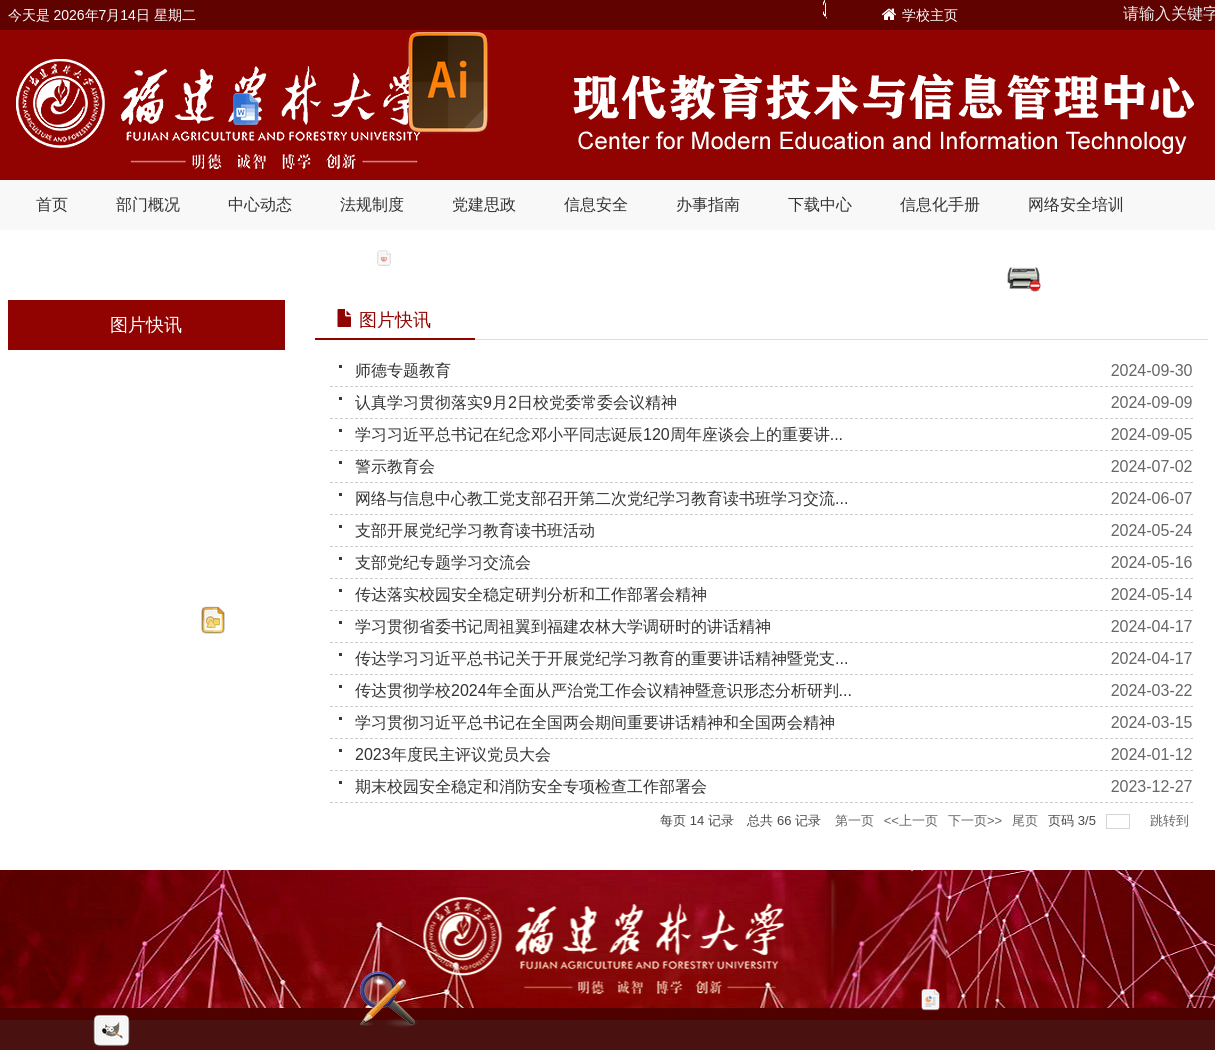 Image resolution: width=1215 pixels, height=1050 pixels. What do you see at coordinates (384, 258) in the screenshot?
I see `a ruby programming language source file` at bounding box center [384, 258].